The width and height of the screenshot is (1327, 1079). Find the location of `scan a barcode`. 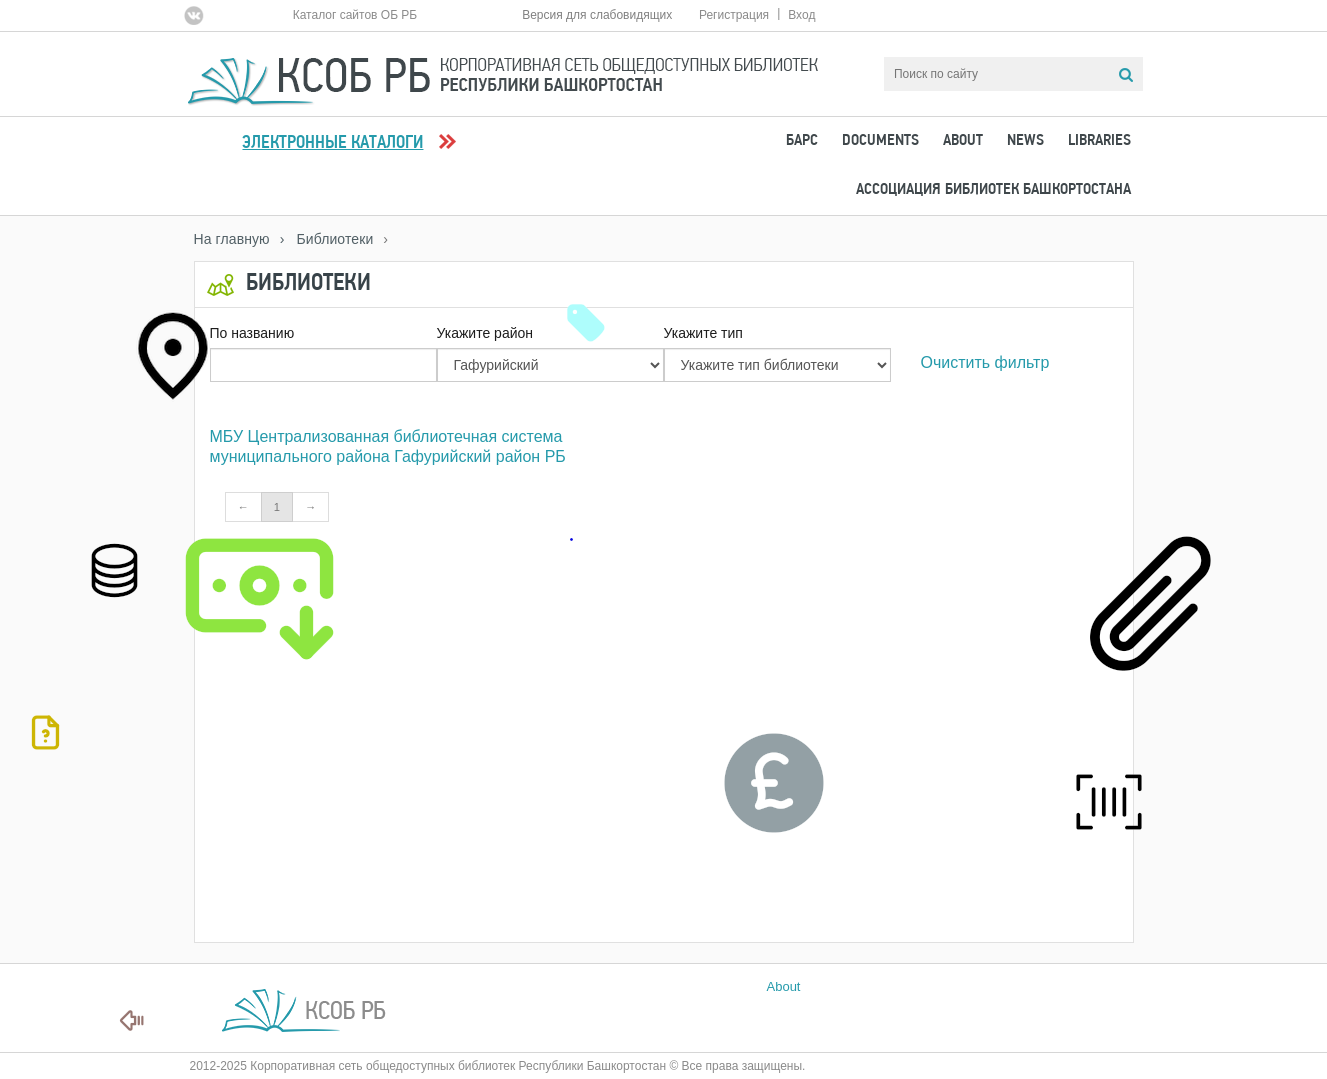

scan a barcode is located at coordinates (1109, 802).